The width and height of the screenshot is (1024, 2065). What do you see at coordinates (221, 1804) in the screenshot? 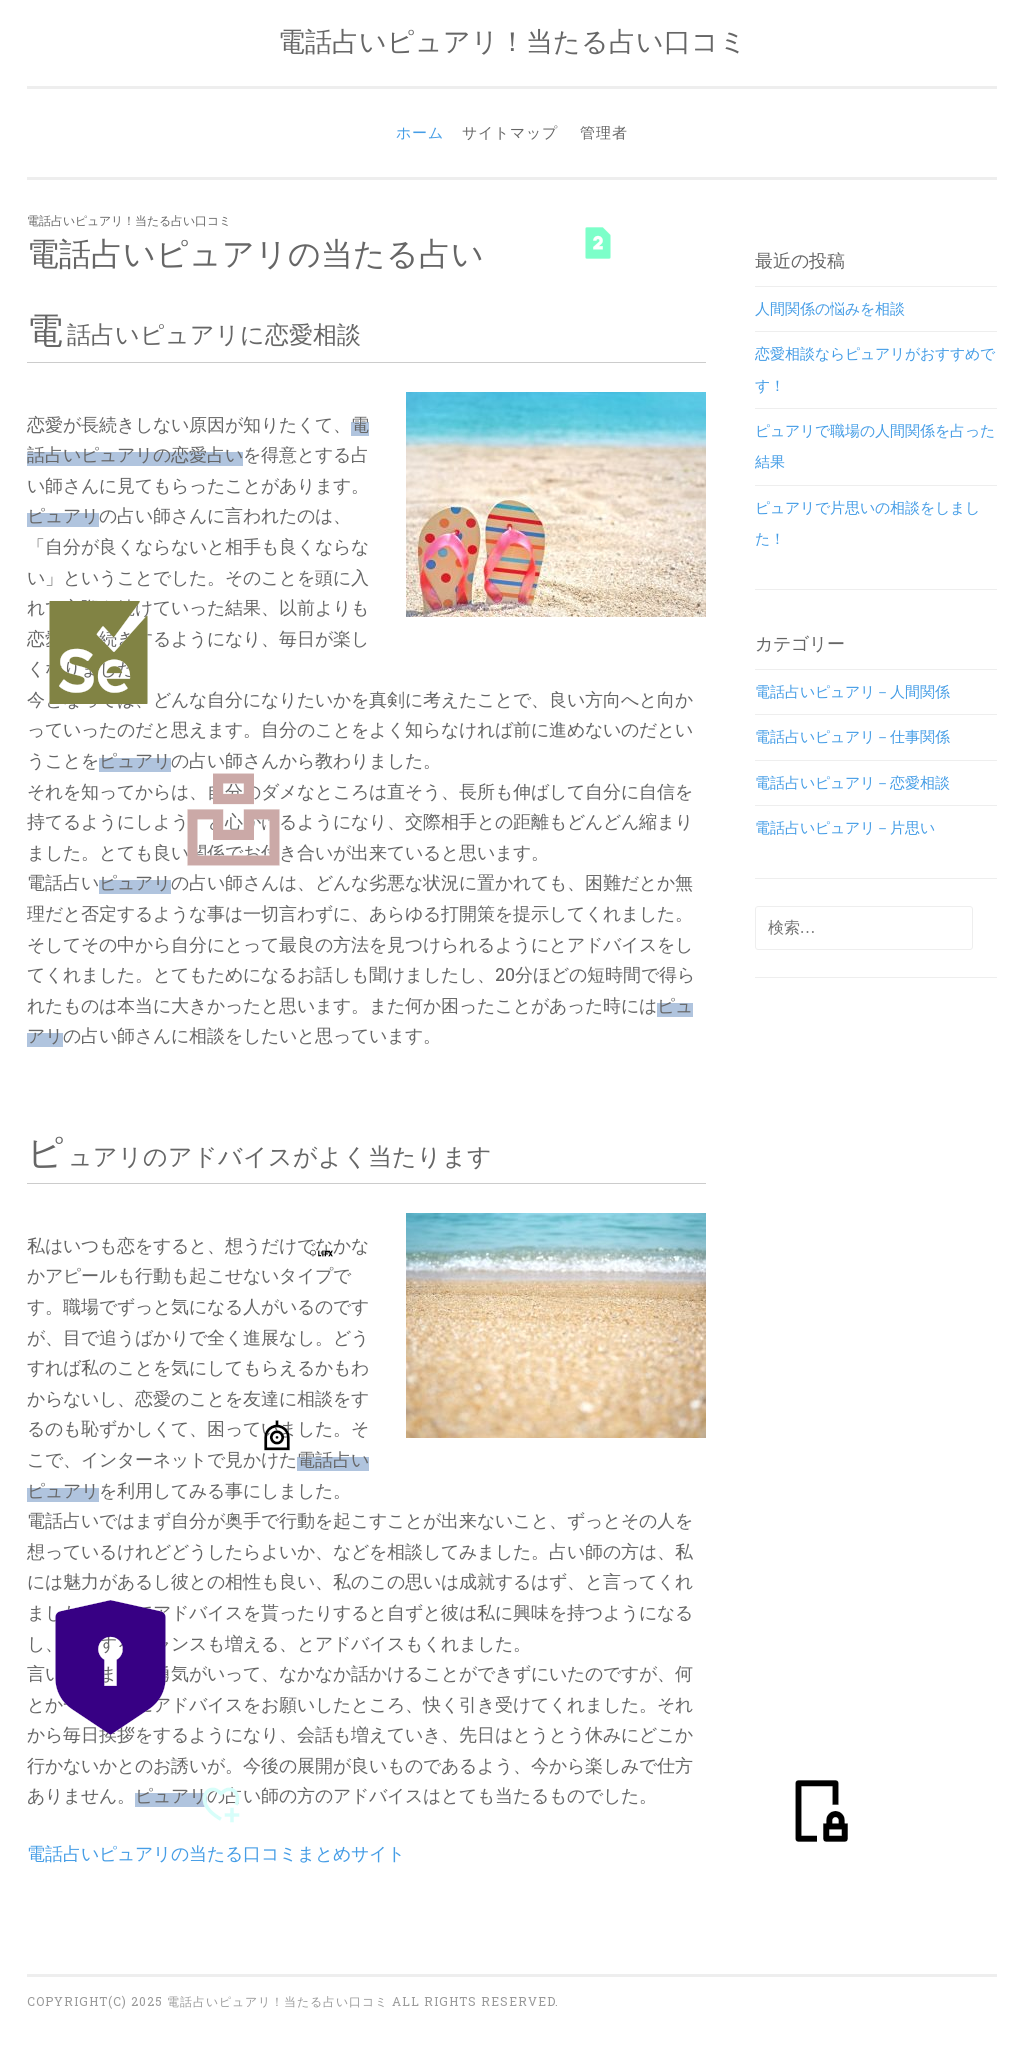
I see `add to favorites` at bounding box center [221, 1804].